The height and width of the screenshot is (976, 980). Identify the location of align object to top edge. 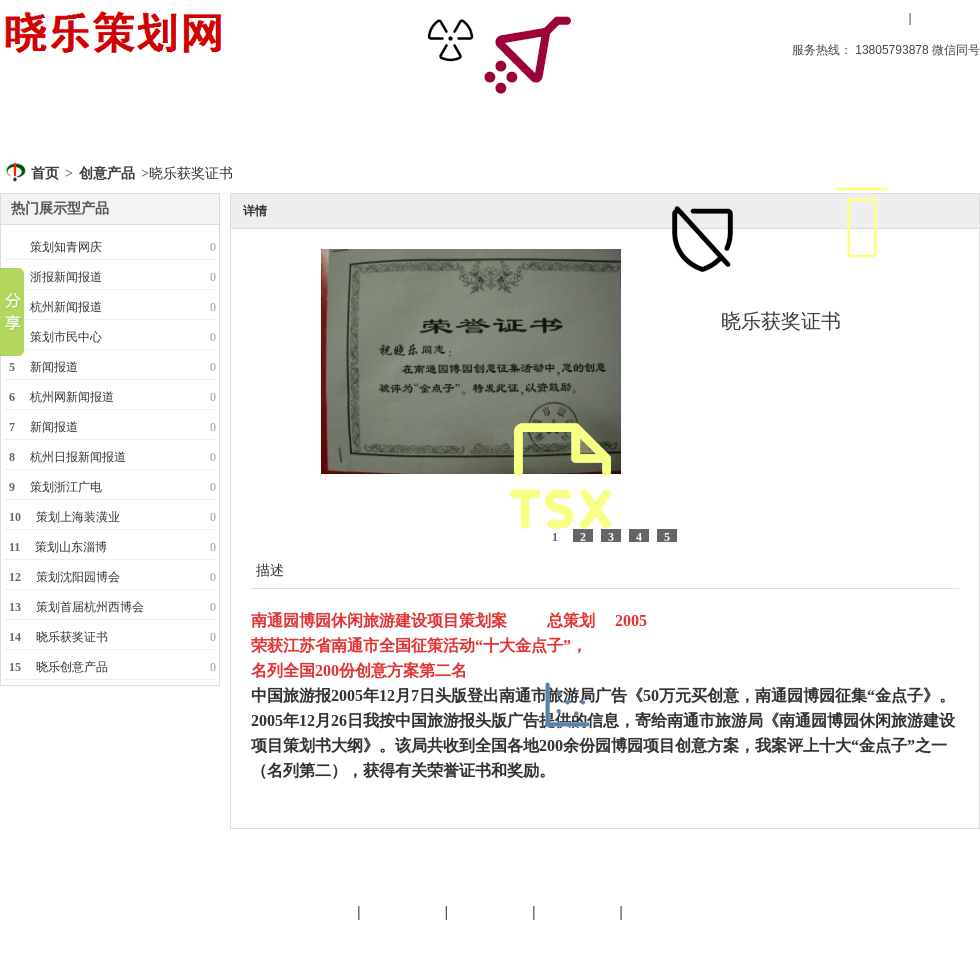
(862, 221).